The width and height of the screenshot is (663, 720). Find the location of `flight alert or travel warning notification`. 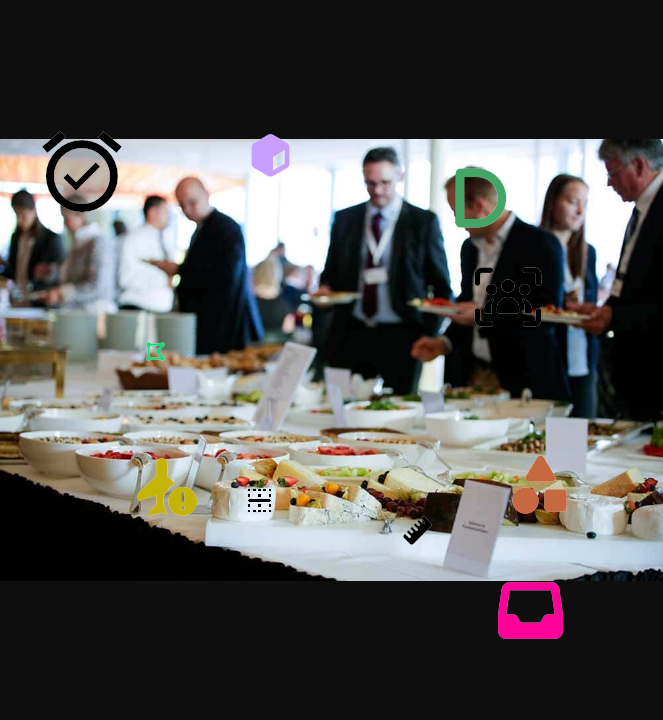

flight alert or travel warning notification is located at coordinates (165, 487).